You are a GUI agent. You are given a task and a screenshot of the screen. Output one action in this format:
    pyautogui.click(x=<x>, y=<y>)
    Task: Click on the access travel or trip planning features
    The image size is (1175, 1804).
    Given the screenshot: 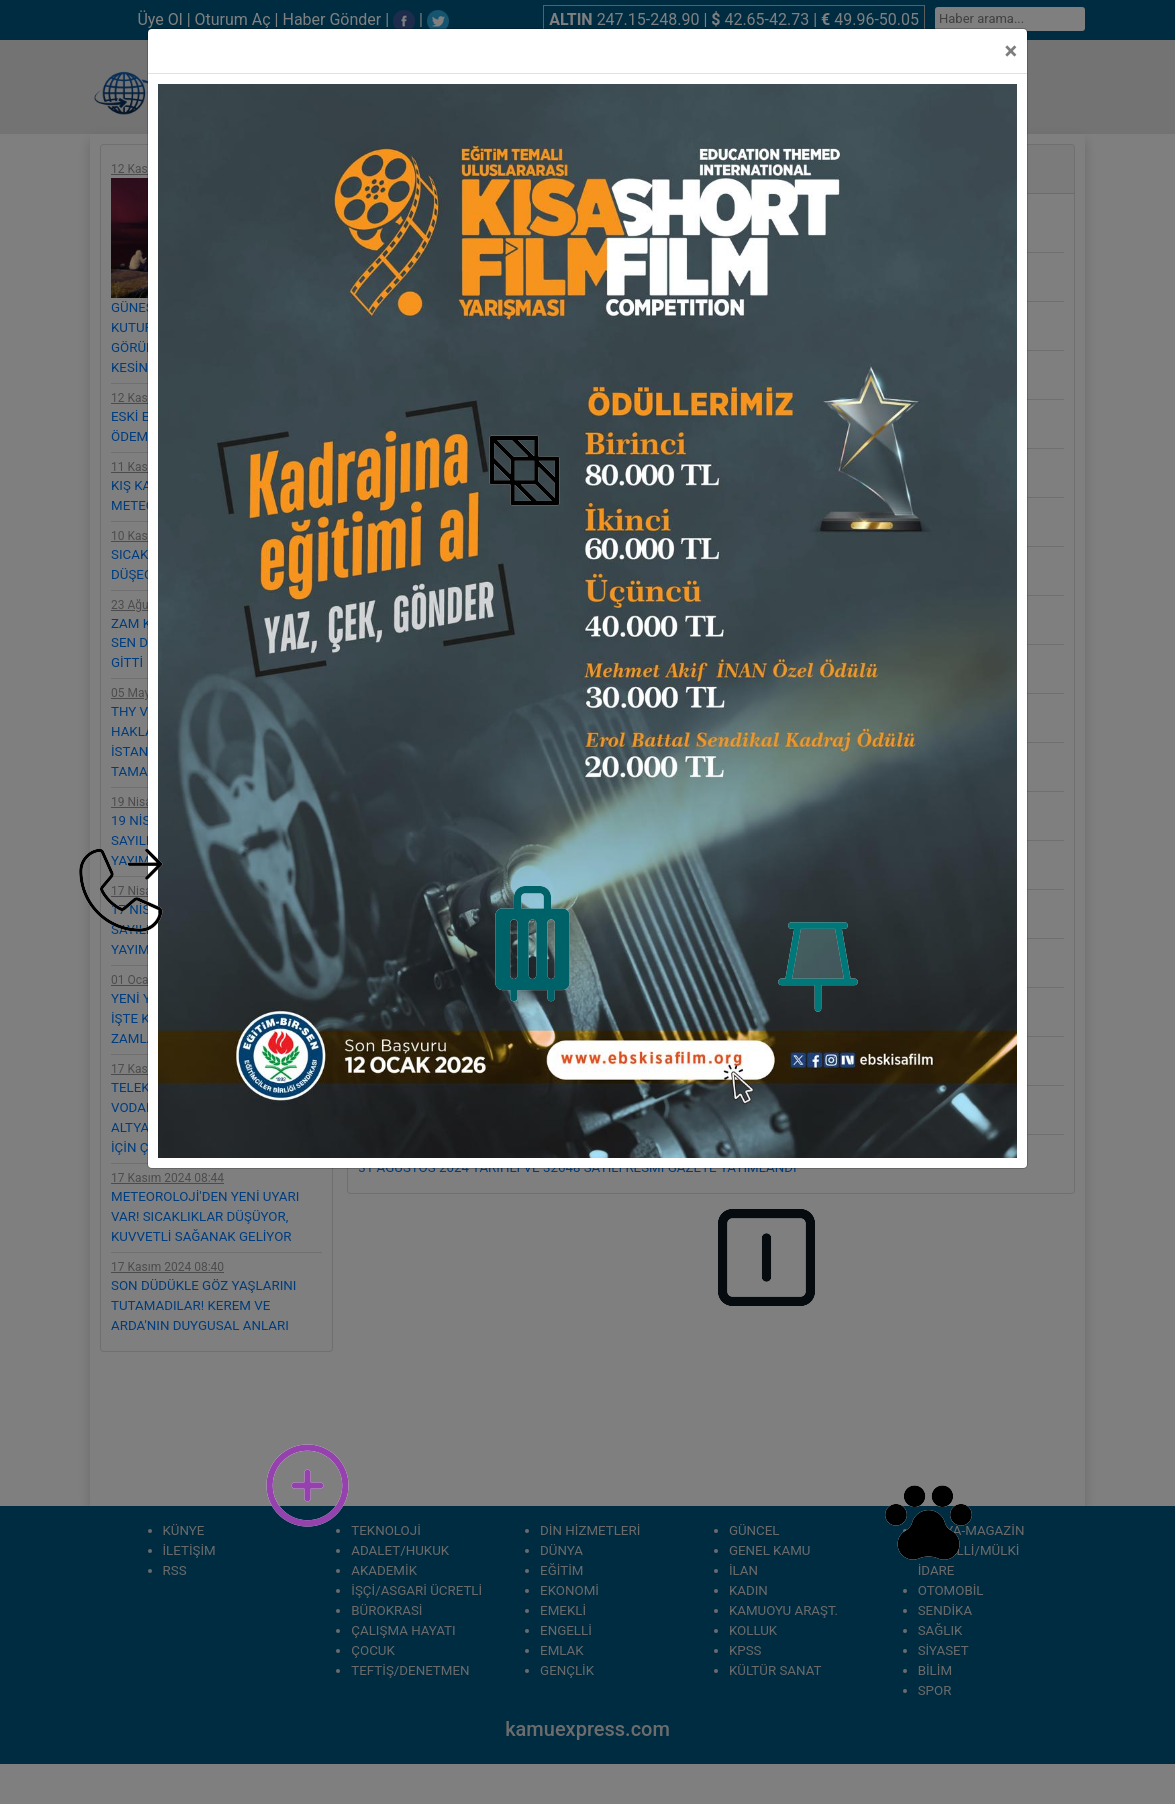 What is the action you would take?
    pyautogui.click(x=532, y=945)
    